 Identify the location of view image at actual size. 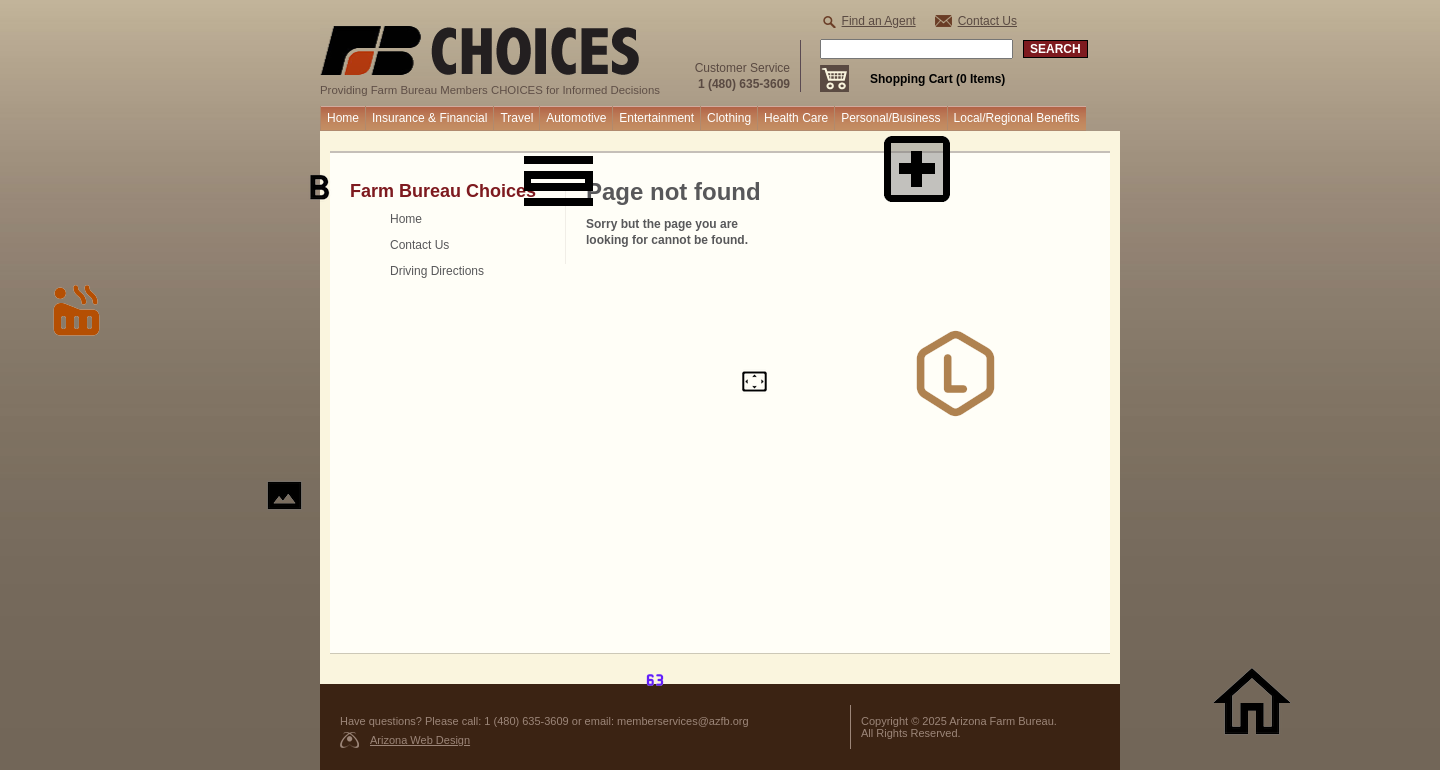
(284, 495).